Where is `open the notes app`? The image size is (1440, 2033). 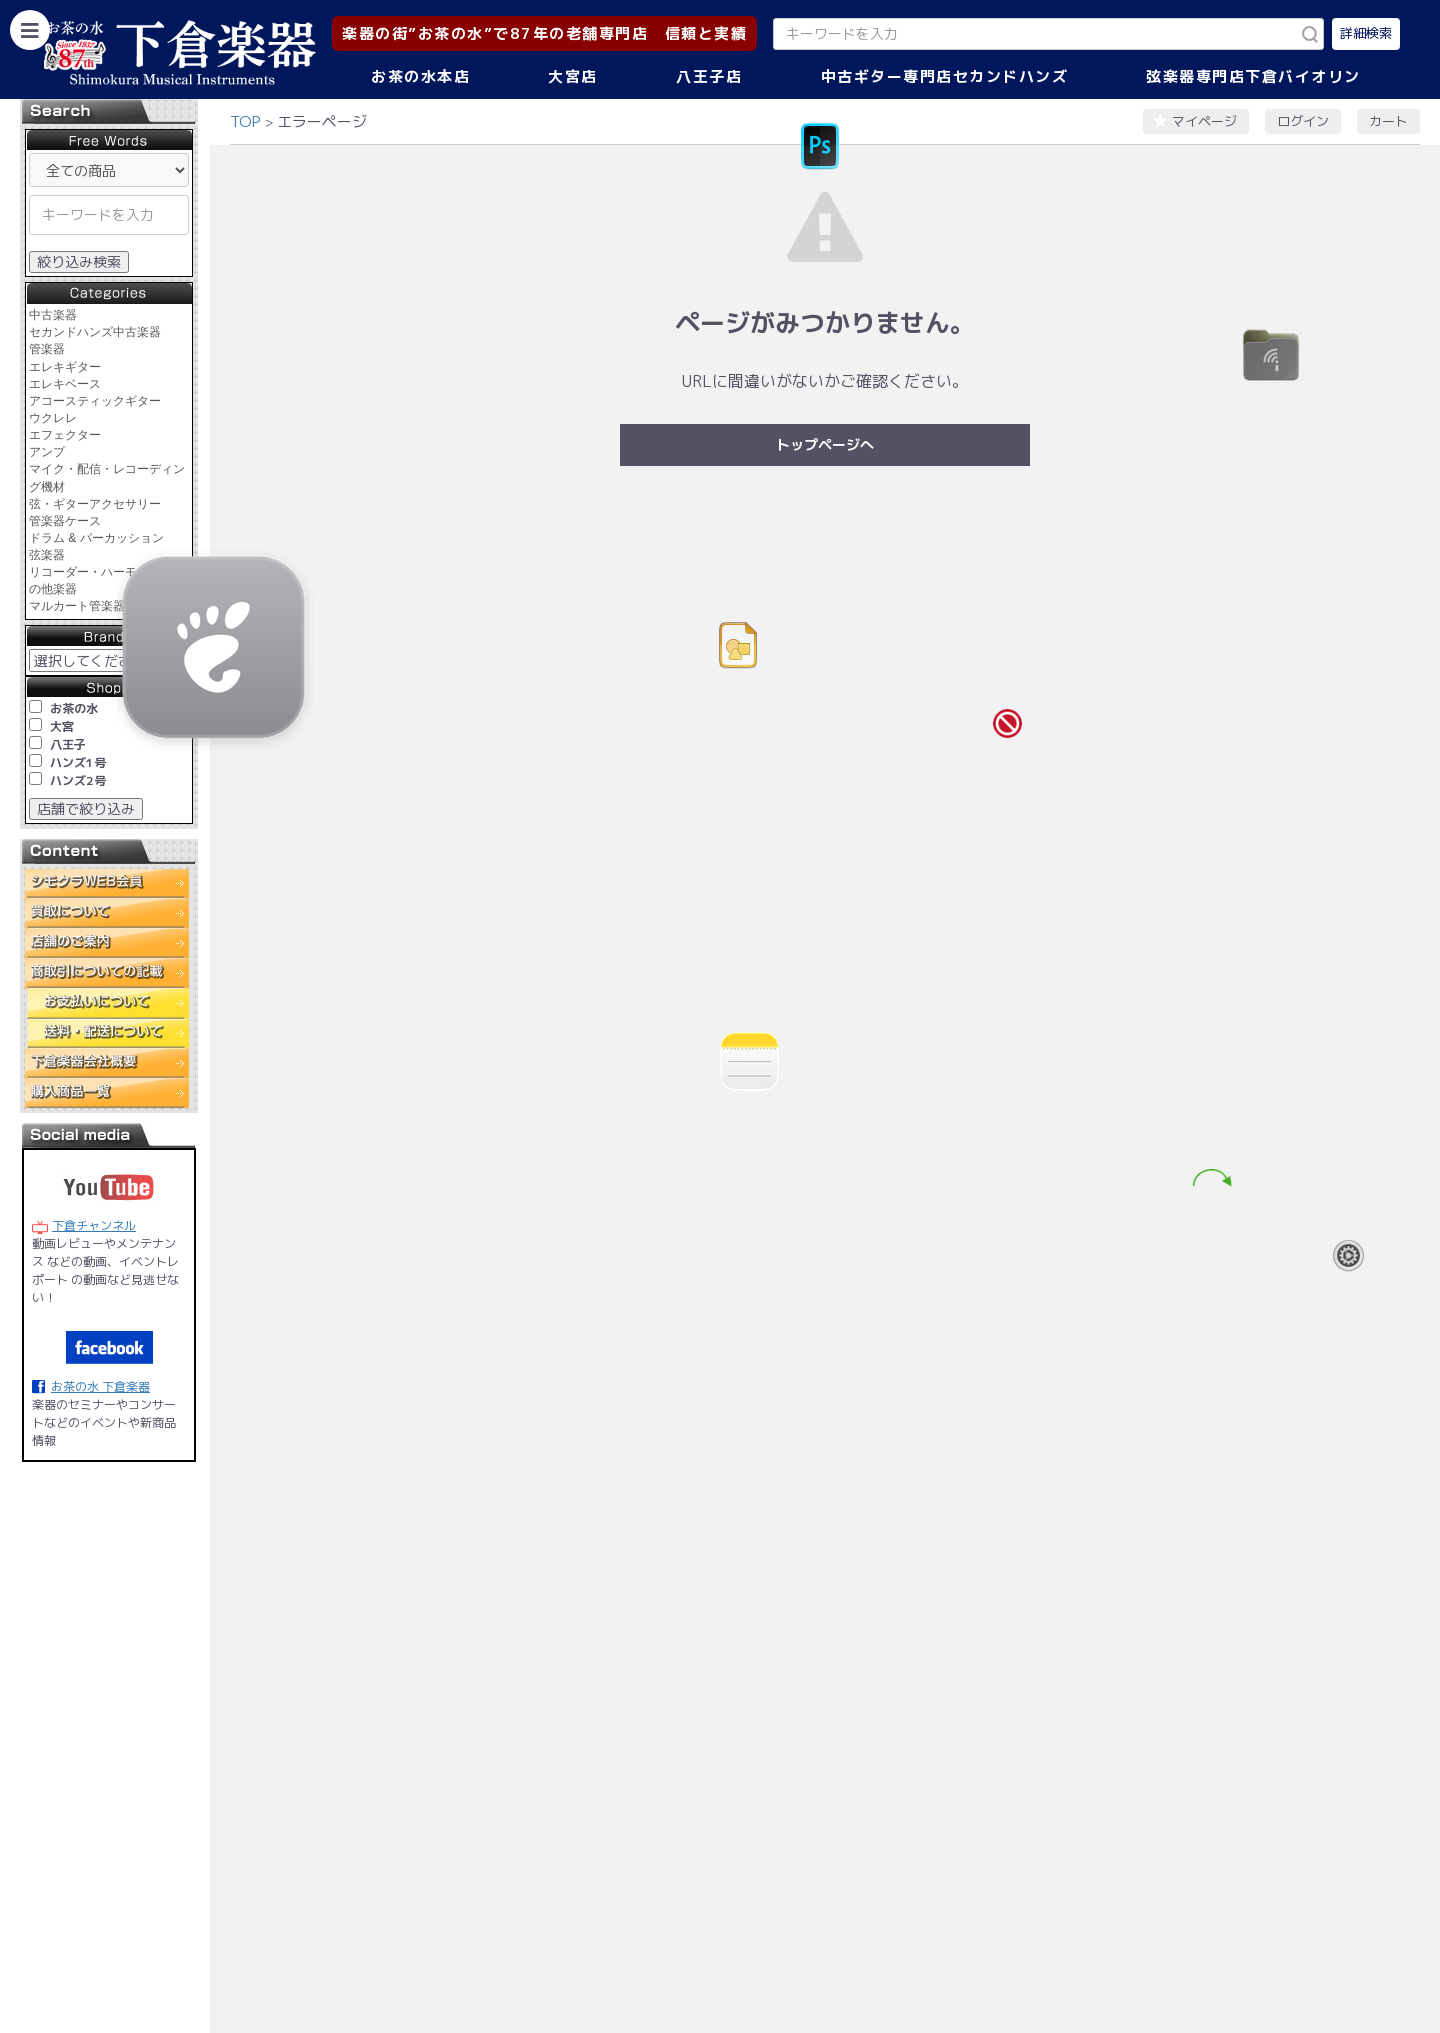
open the notes app is located at coordinates (749, 1061).